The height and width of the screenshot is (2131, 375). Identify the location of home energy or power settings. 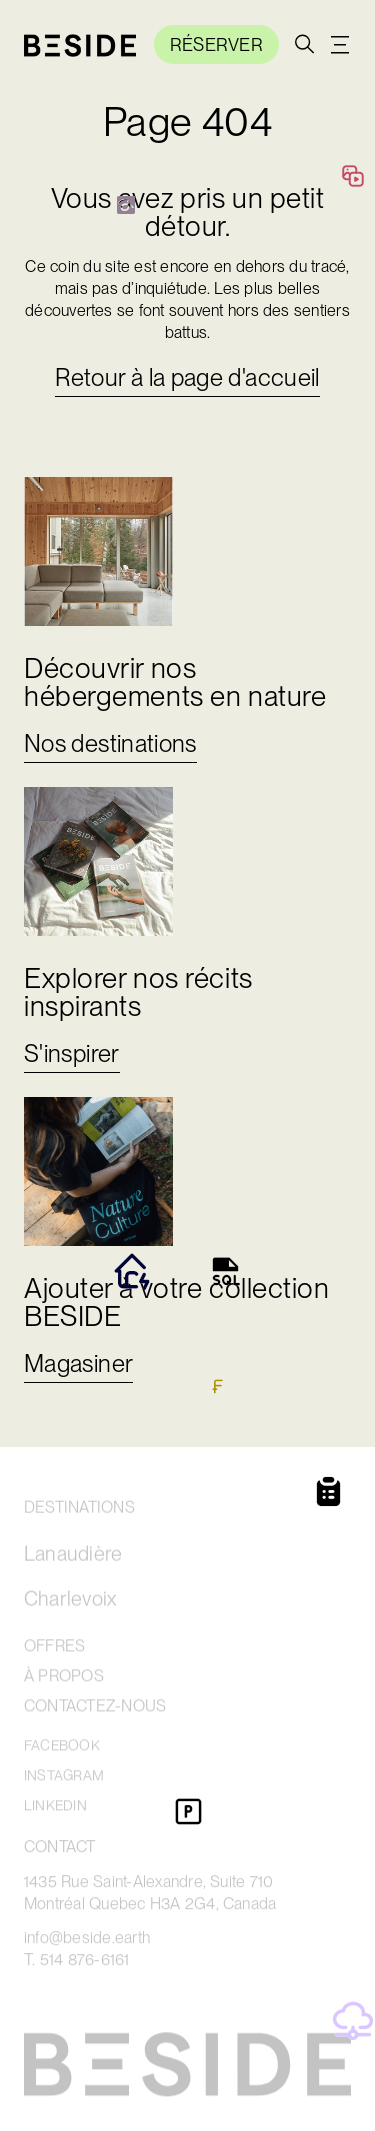
(132, 1271).